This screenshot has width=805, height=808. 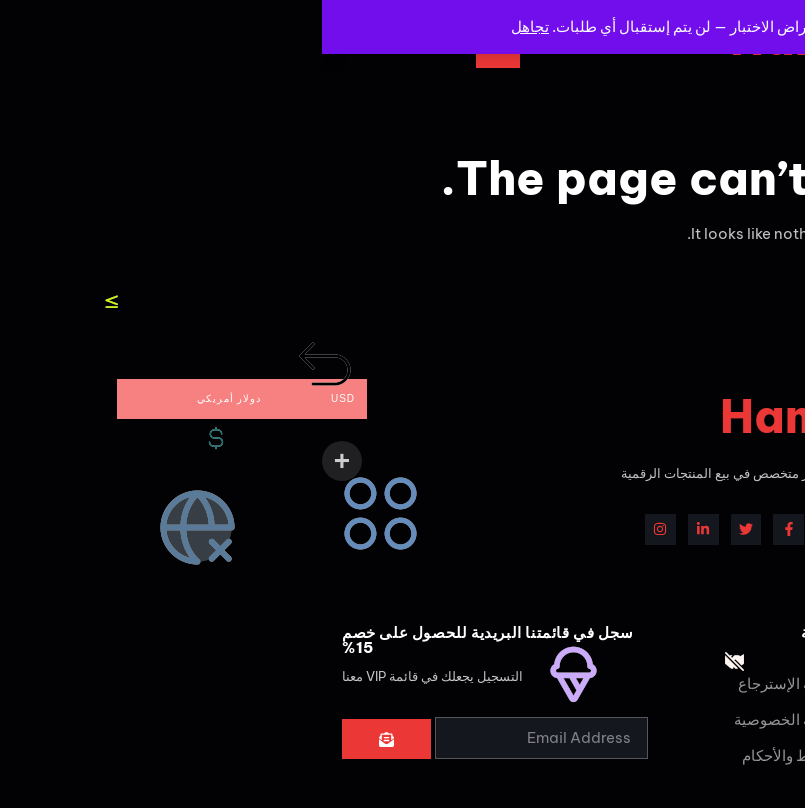 What do you see at coordinates (112, 302) in the screenshot?
I see `less than or equal to comparison operator` at bounding box center [112, 302].